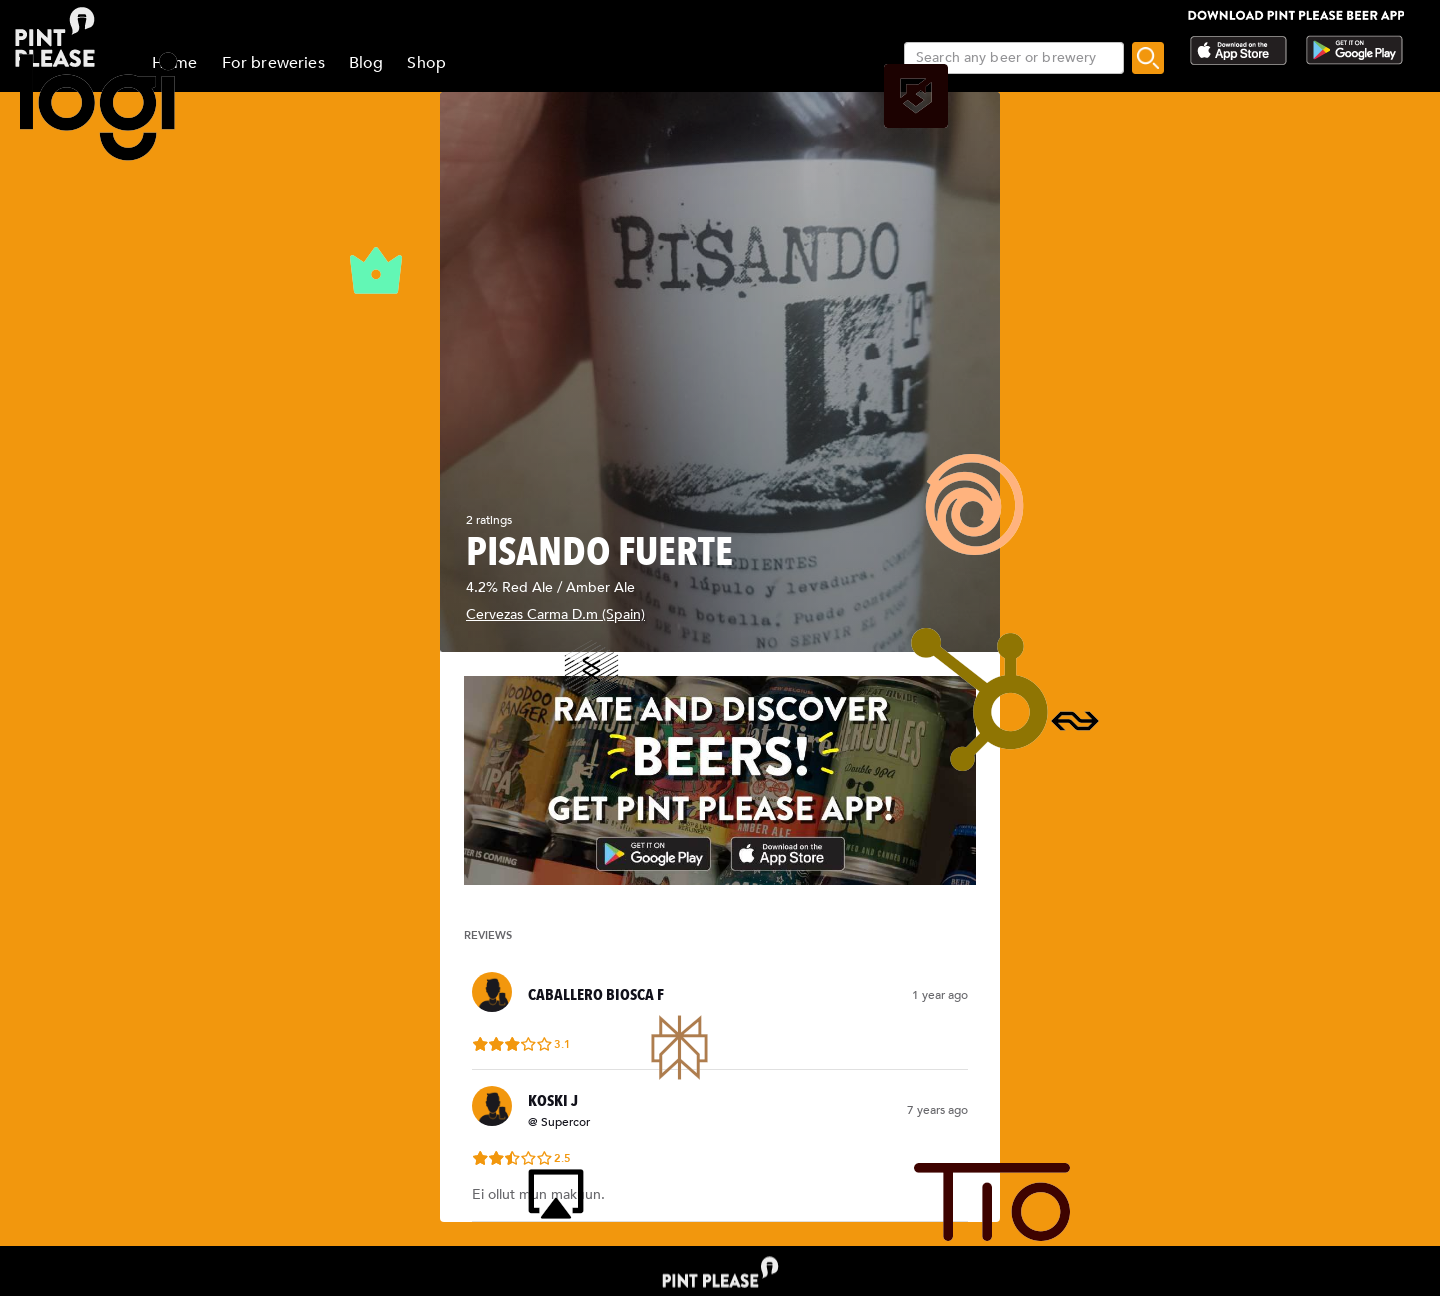 The height and width of the screenshot is (1296, 1440). Describe the element at coordinates (98, 106) in the screenshot. I see `Logitech brand logo` at that location.